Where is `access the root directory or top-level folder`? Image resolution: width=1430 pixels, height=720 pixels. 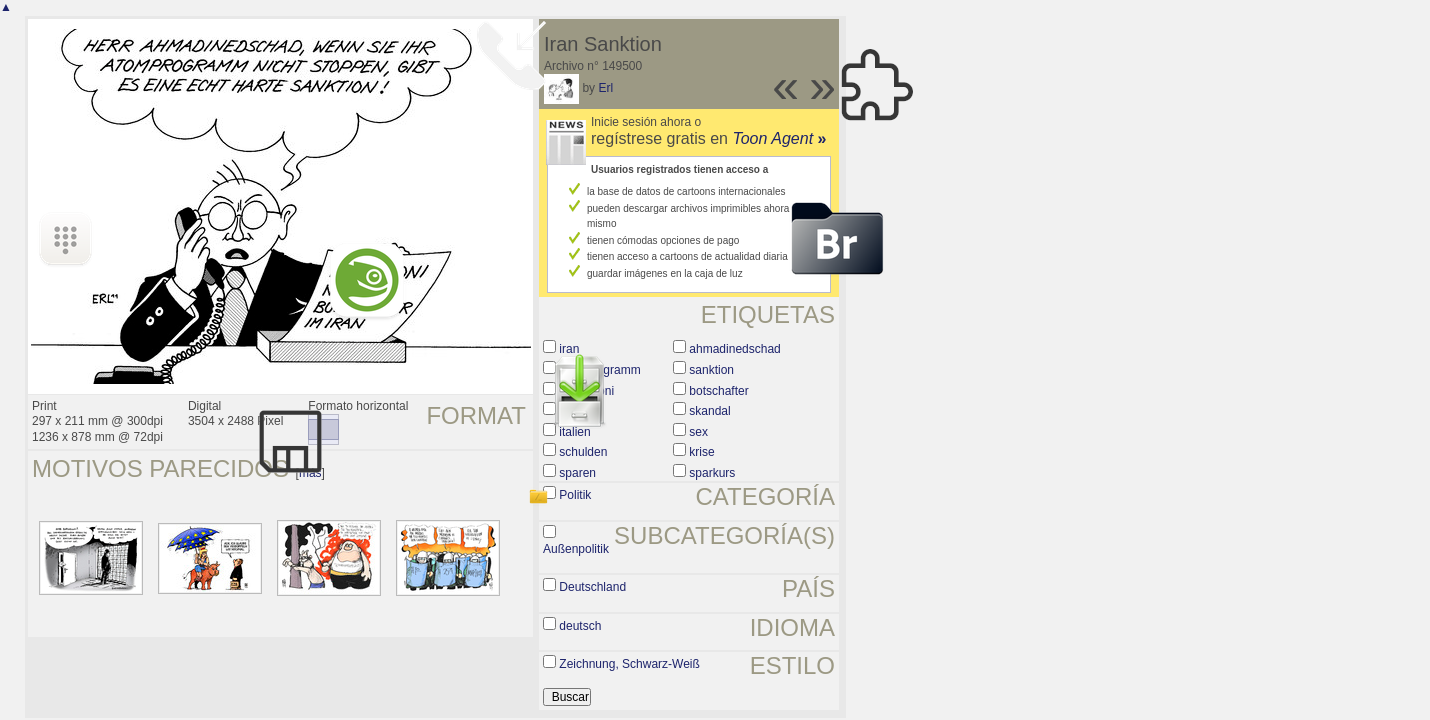 access the root directory or top-level folder is located at coordinates (538, 496).